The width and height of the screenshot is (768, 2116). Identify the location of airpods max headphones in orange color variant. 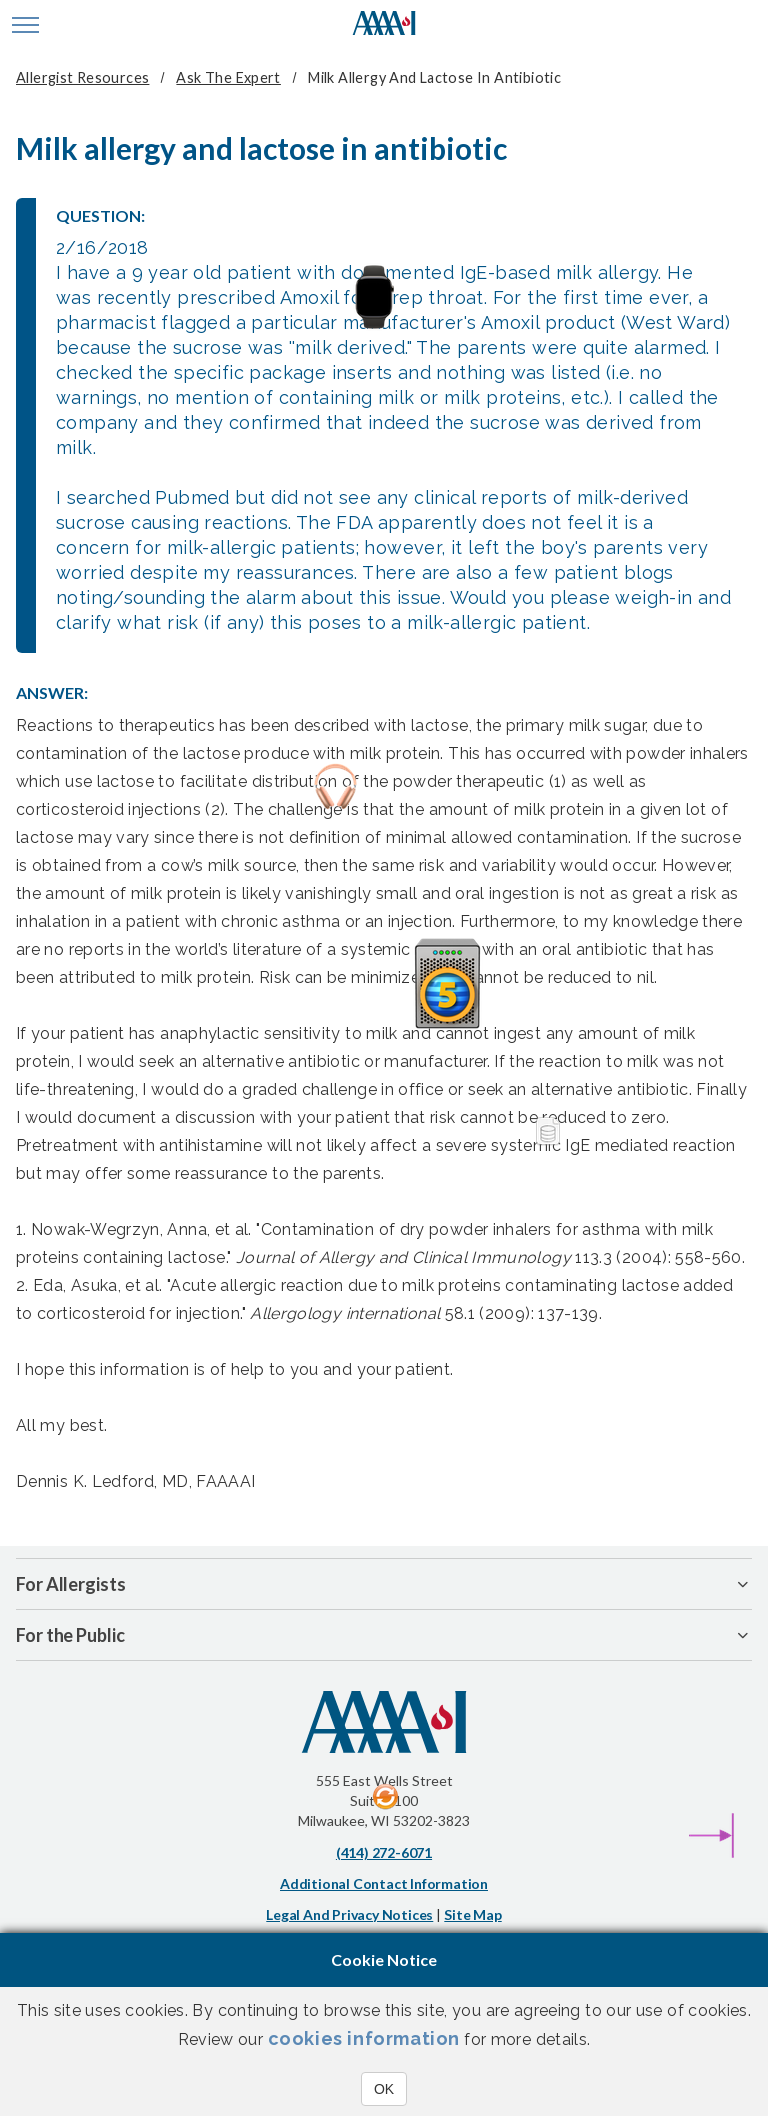
(335, 786).